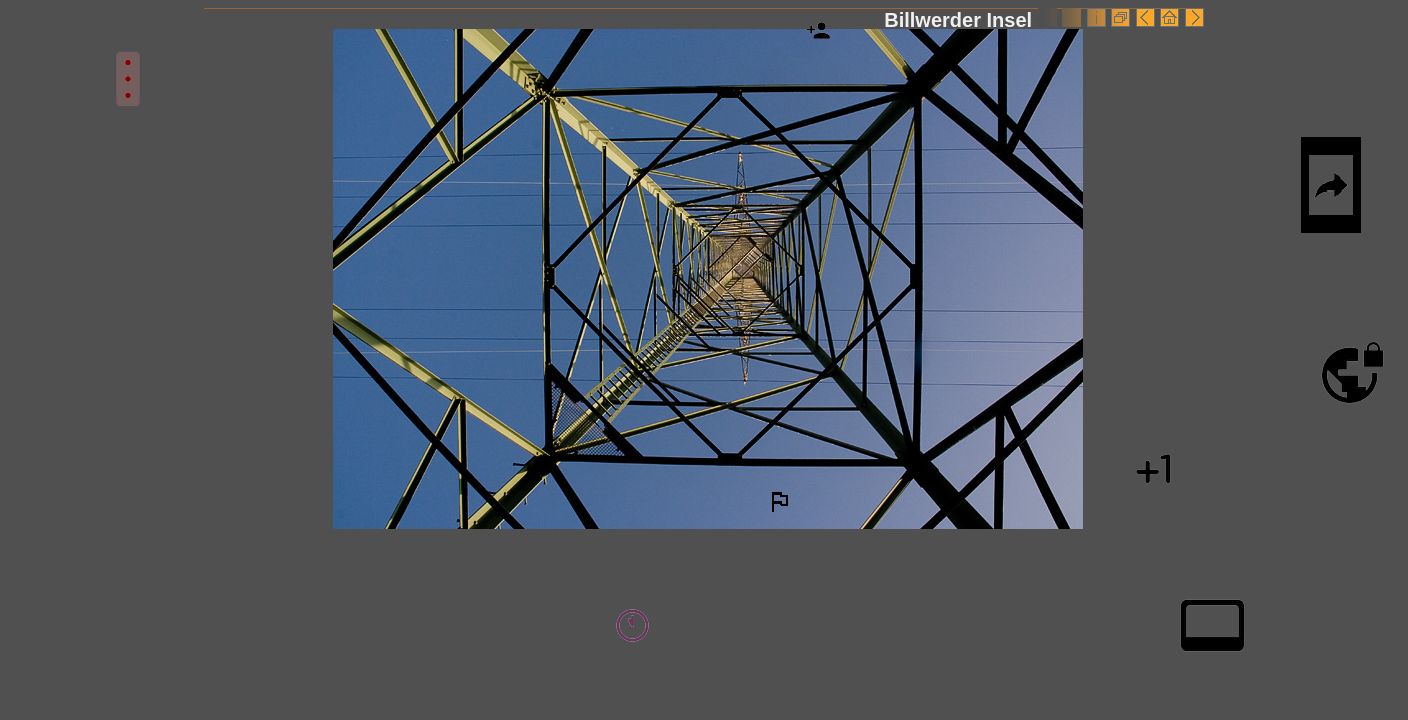 This screenshot has height=720, width=1408. What do you see at coordinates (1212, 625) in the screenshot?
I see `video player with subtitle or caption bar` at bounding box center [1212, 625].